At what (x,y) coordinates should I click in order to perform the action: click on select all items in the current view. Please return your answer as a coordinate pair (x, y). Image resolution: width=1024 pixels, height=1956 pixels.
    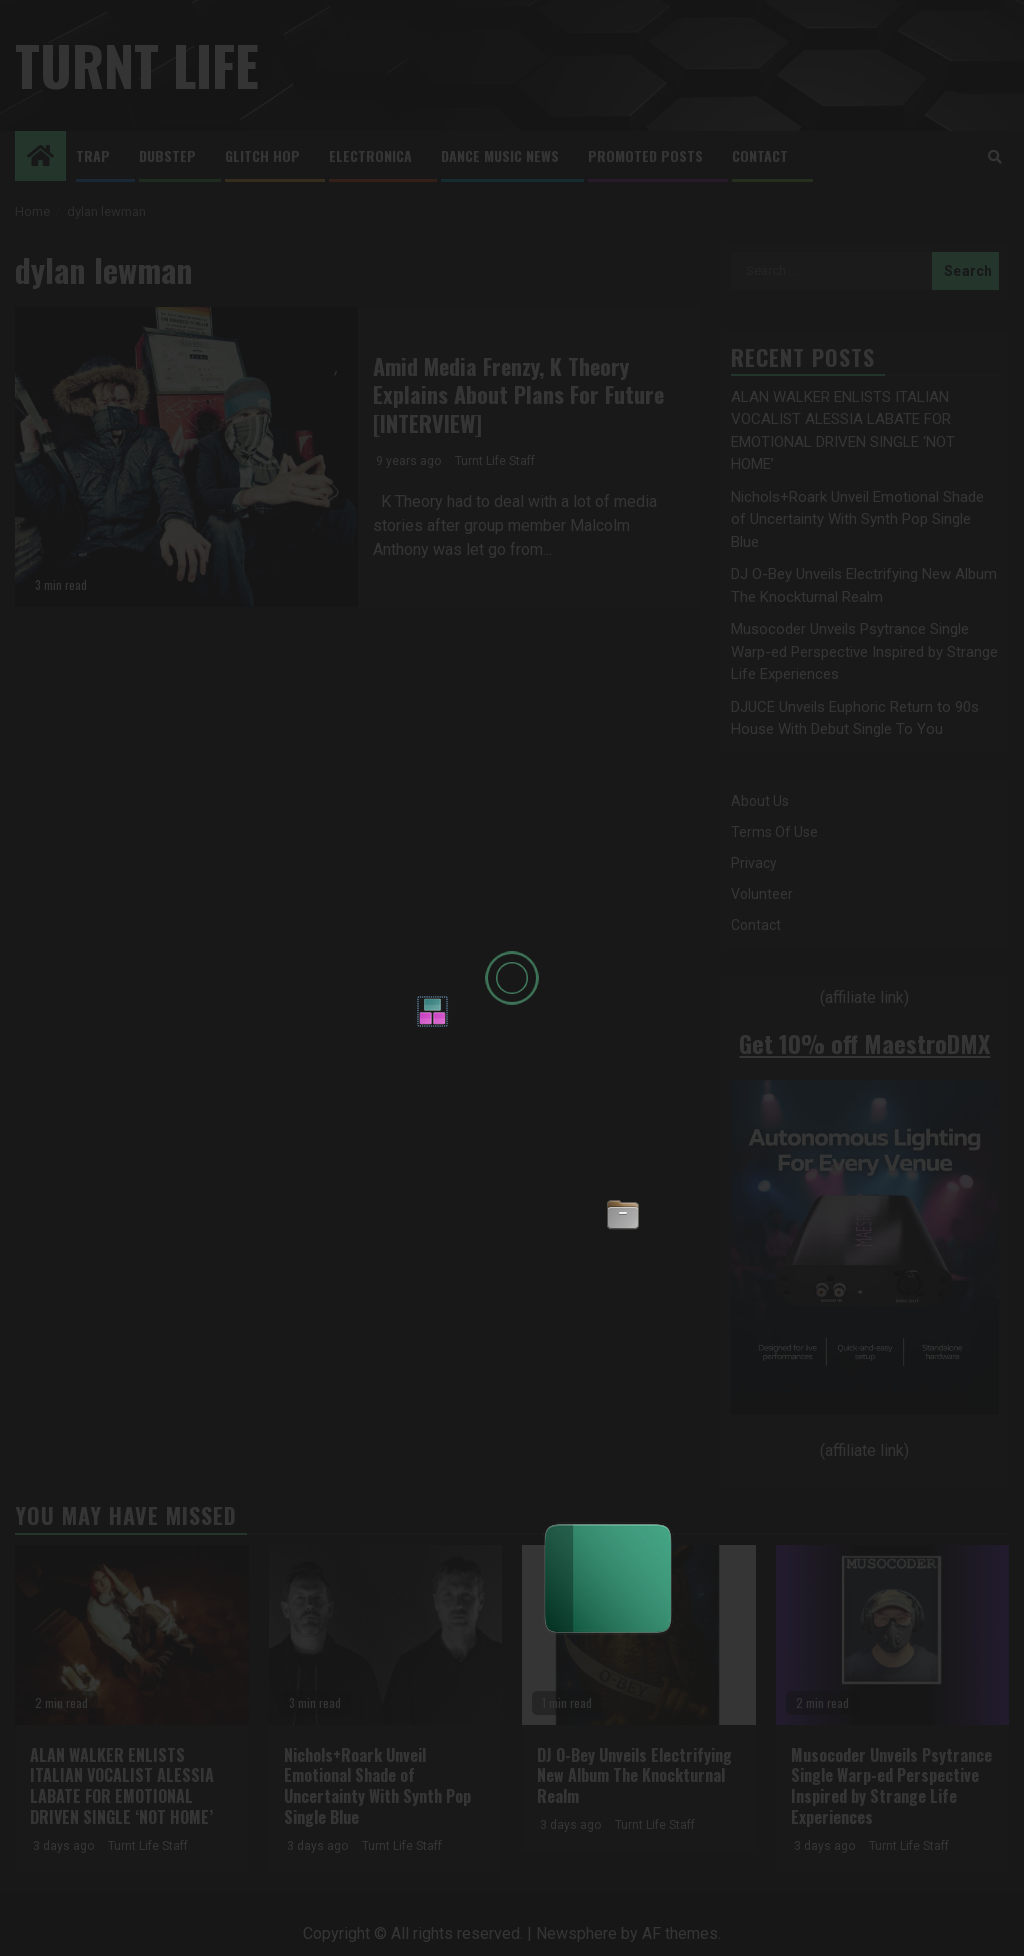
    Looking at the image, I should click on (432, 1011).